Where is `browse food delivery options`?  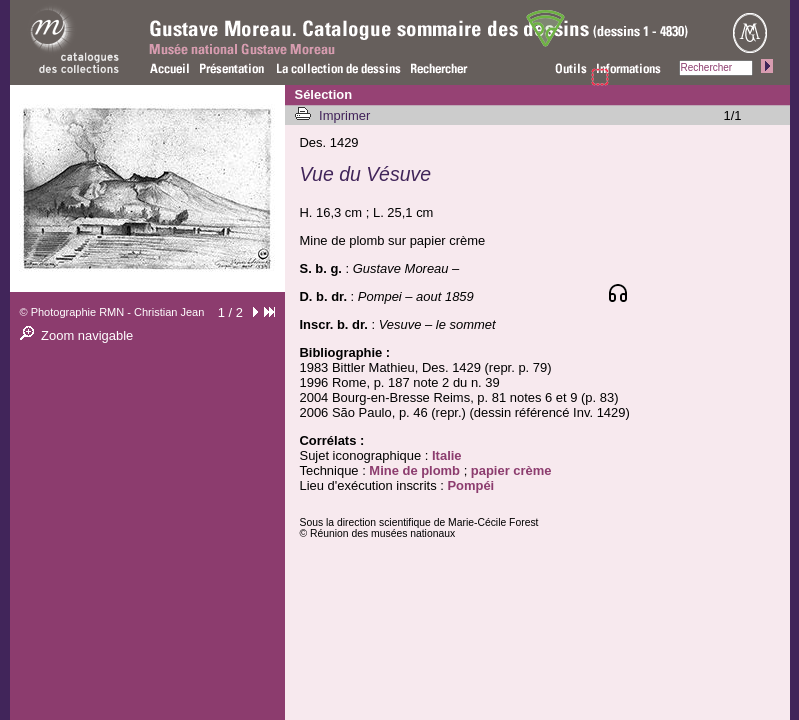 browse food delivery options is located at coordinates (545, 27).